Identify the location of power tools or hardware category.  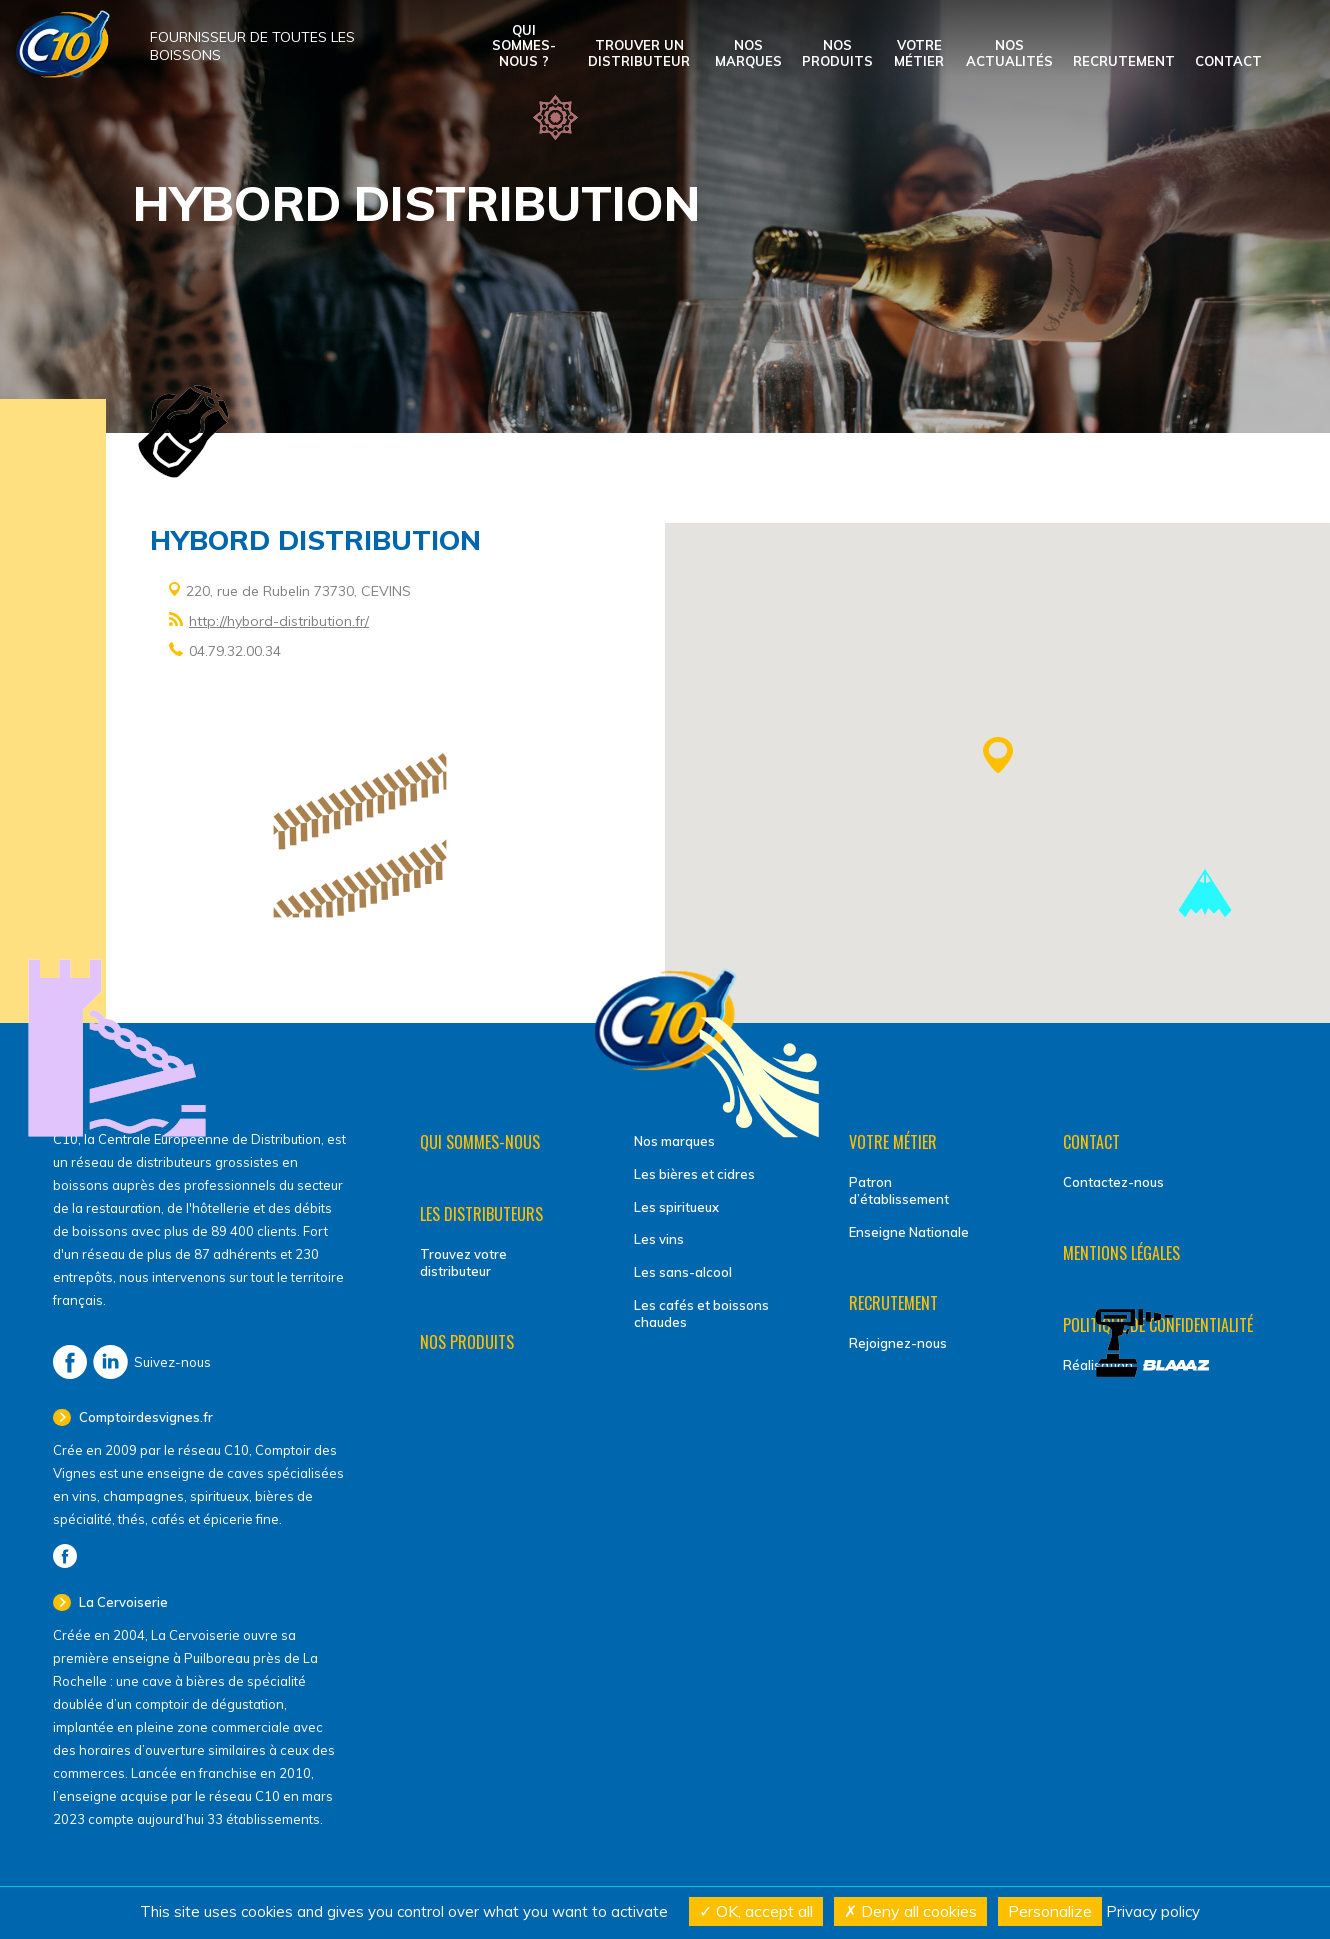
(1134, 1343).